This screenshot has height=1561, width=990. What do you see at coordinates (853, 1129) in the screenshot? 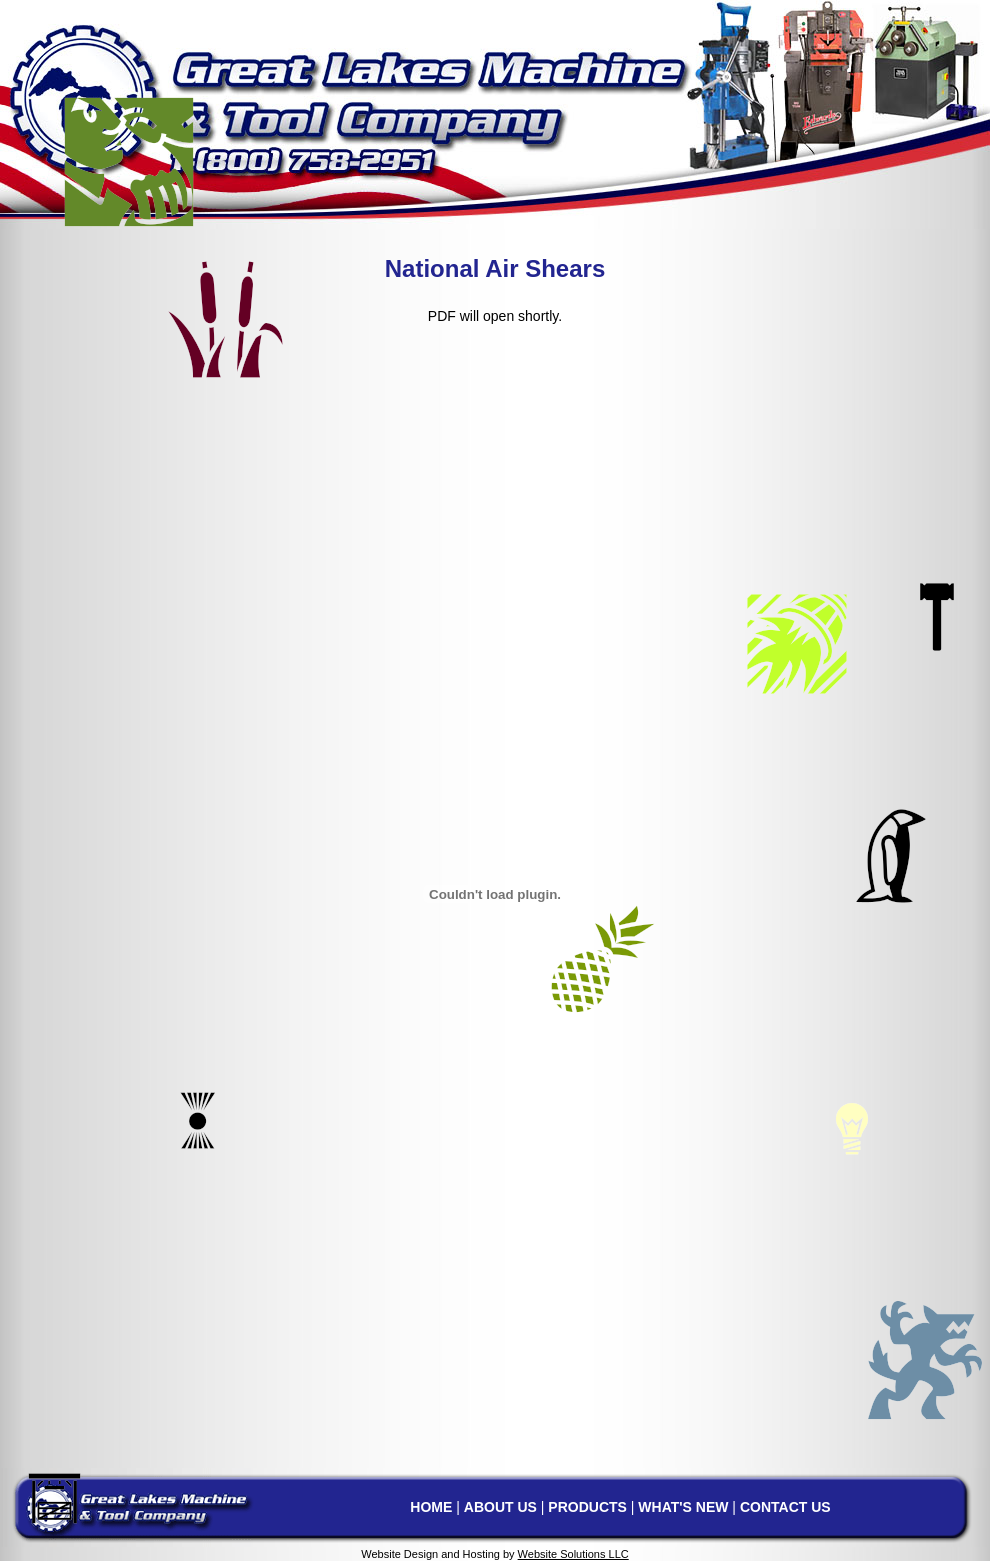
I see `access tips or hints` at bounding box center [853, 1129].